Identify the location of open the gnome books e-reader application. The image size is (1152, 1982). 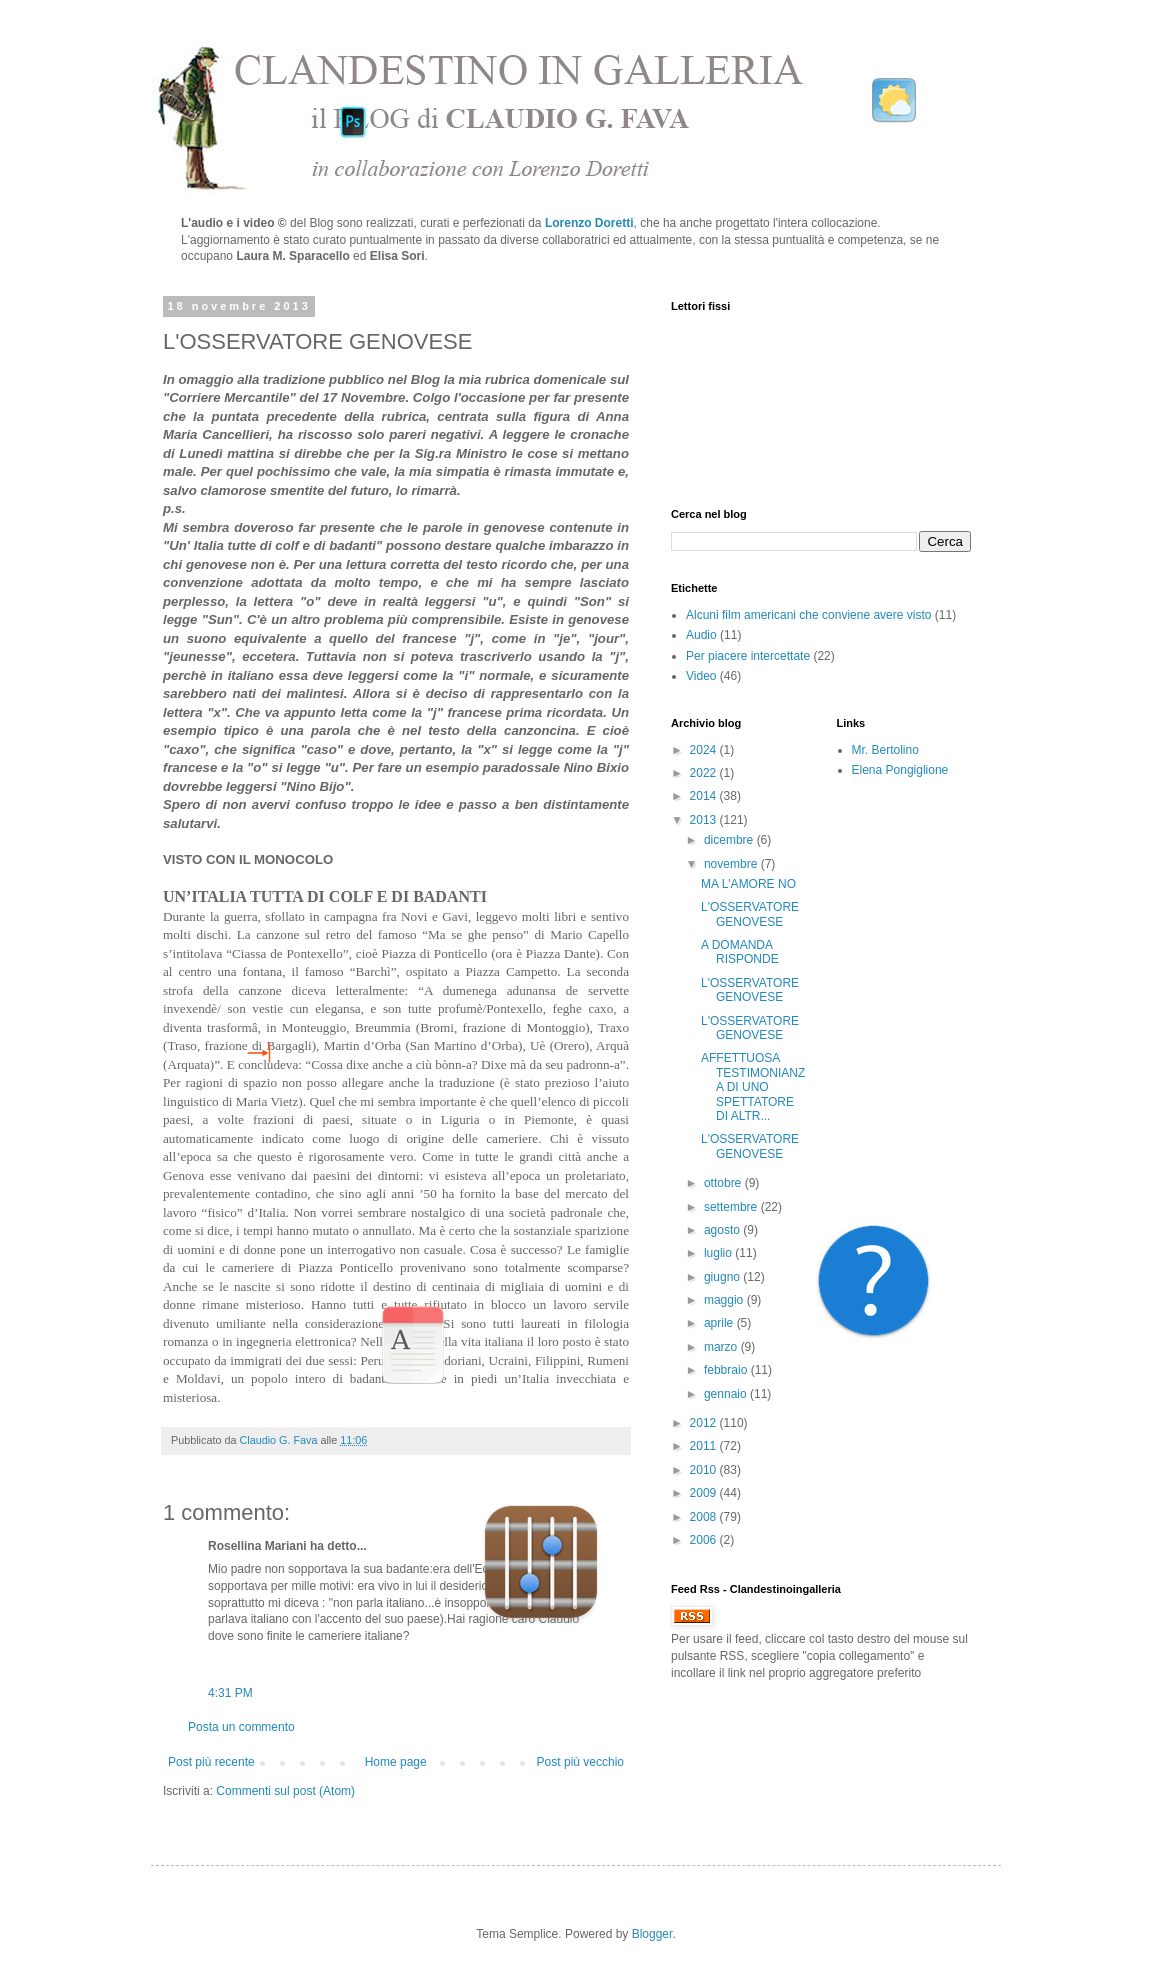
(413, 1345).